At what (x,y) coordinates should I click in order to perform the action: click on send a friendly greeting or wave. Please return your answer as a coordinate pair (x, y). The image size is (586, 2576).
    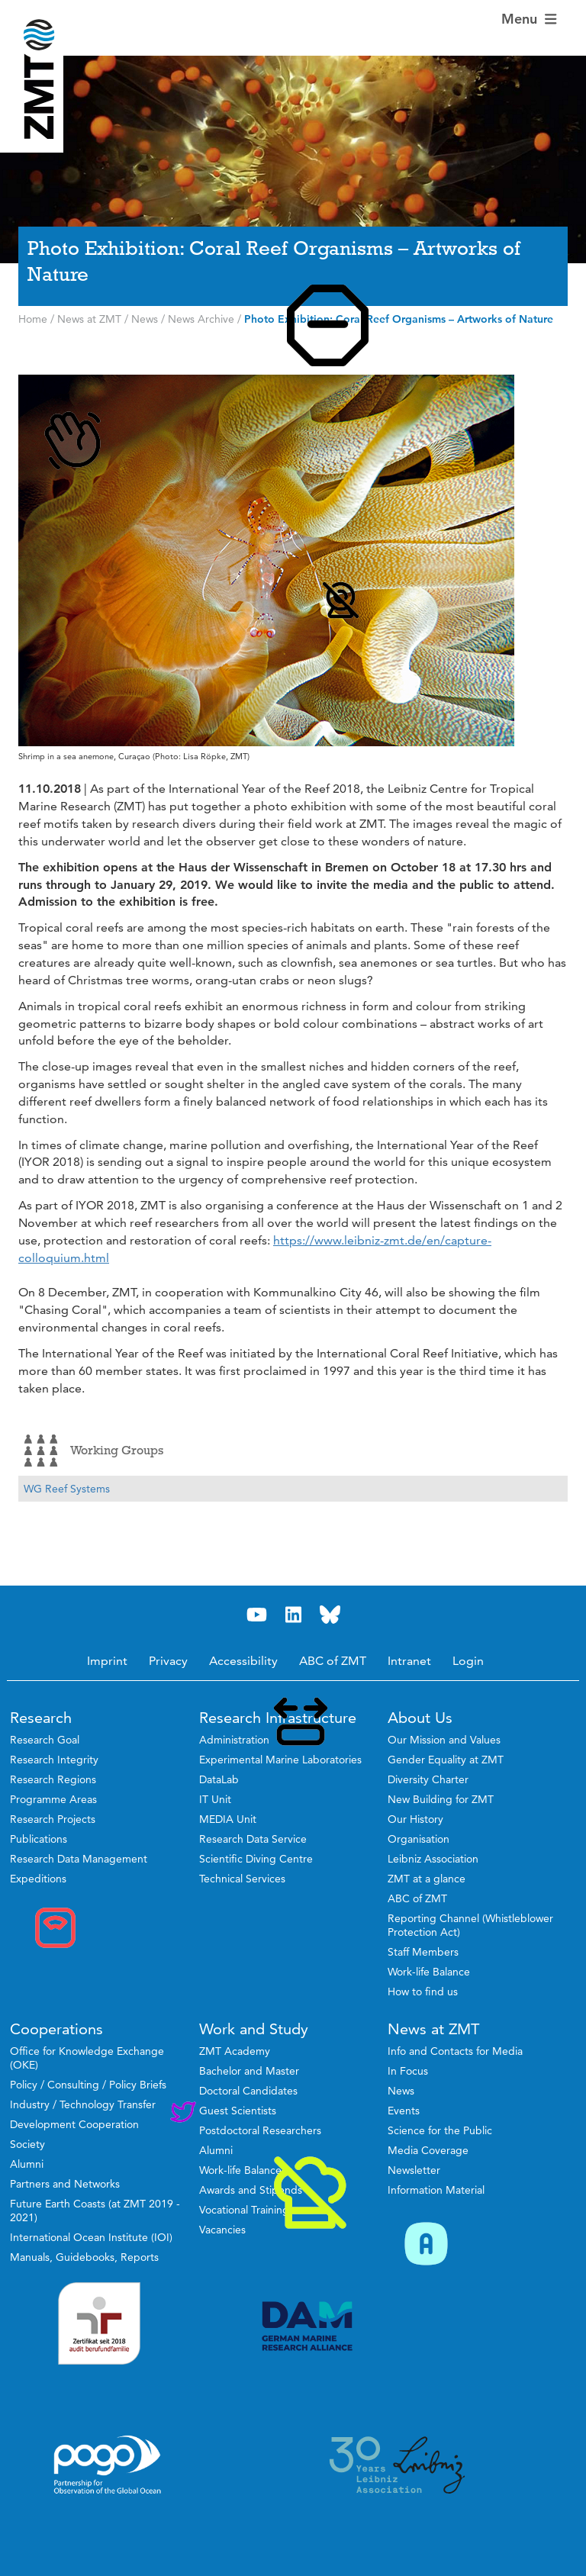
    Looking at the image, I should click on (72, 440).